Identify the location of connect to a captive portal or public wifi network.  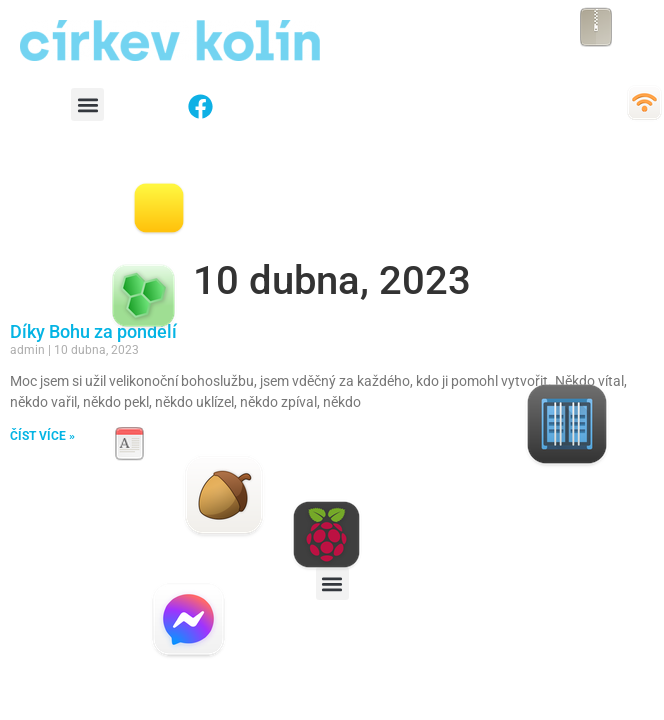
(644, 102).